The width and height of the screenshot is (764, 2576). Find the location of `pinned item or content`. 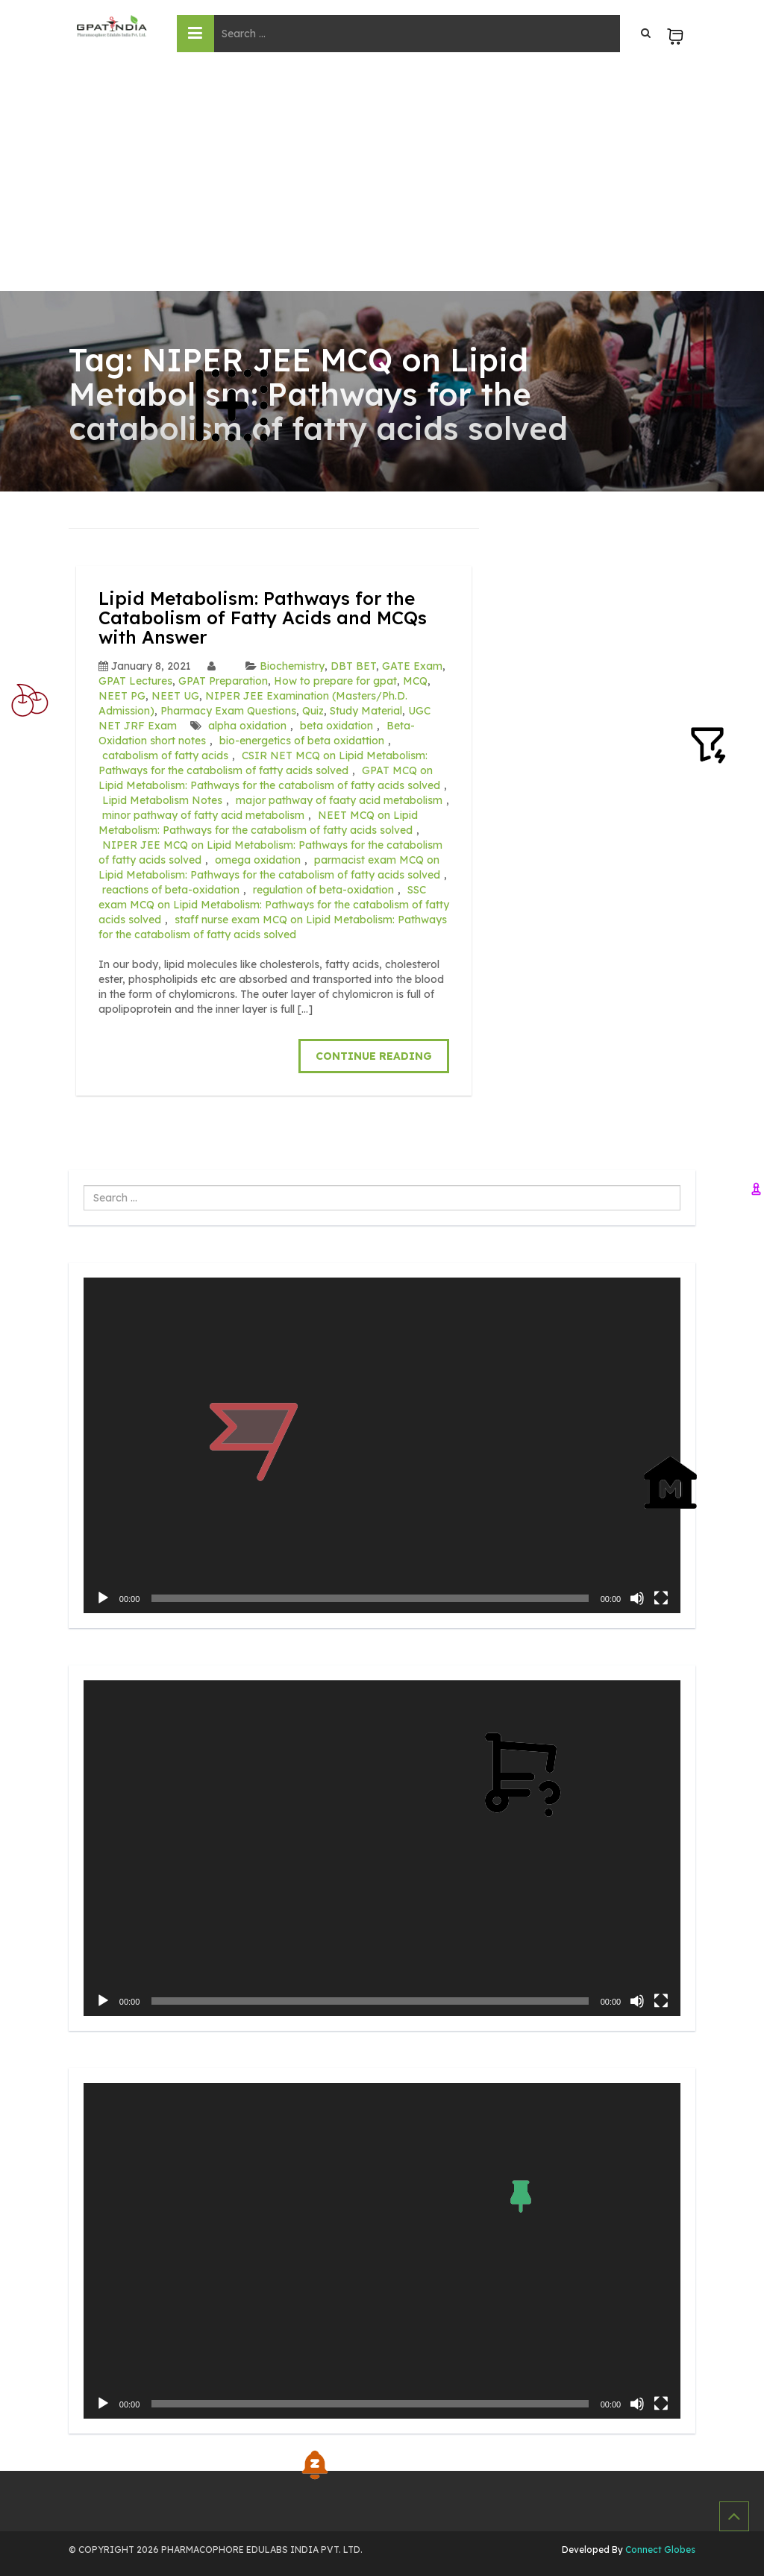

pinned item or content is located at coordinates (521, 2196).